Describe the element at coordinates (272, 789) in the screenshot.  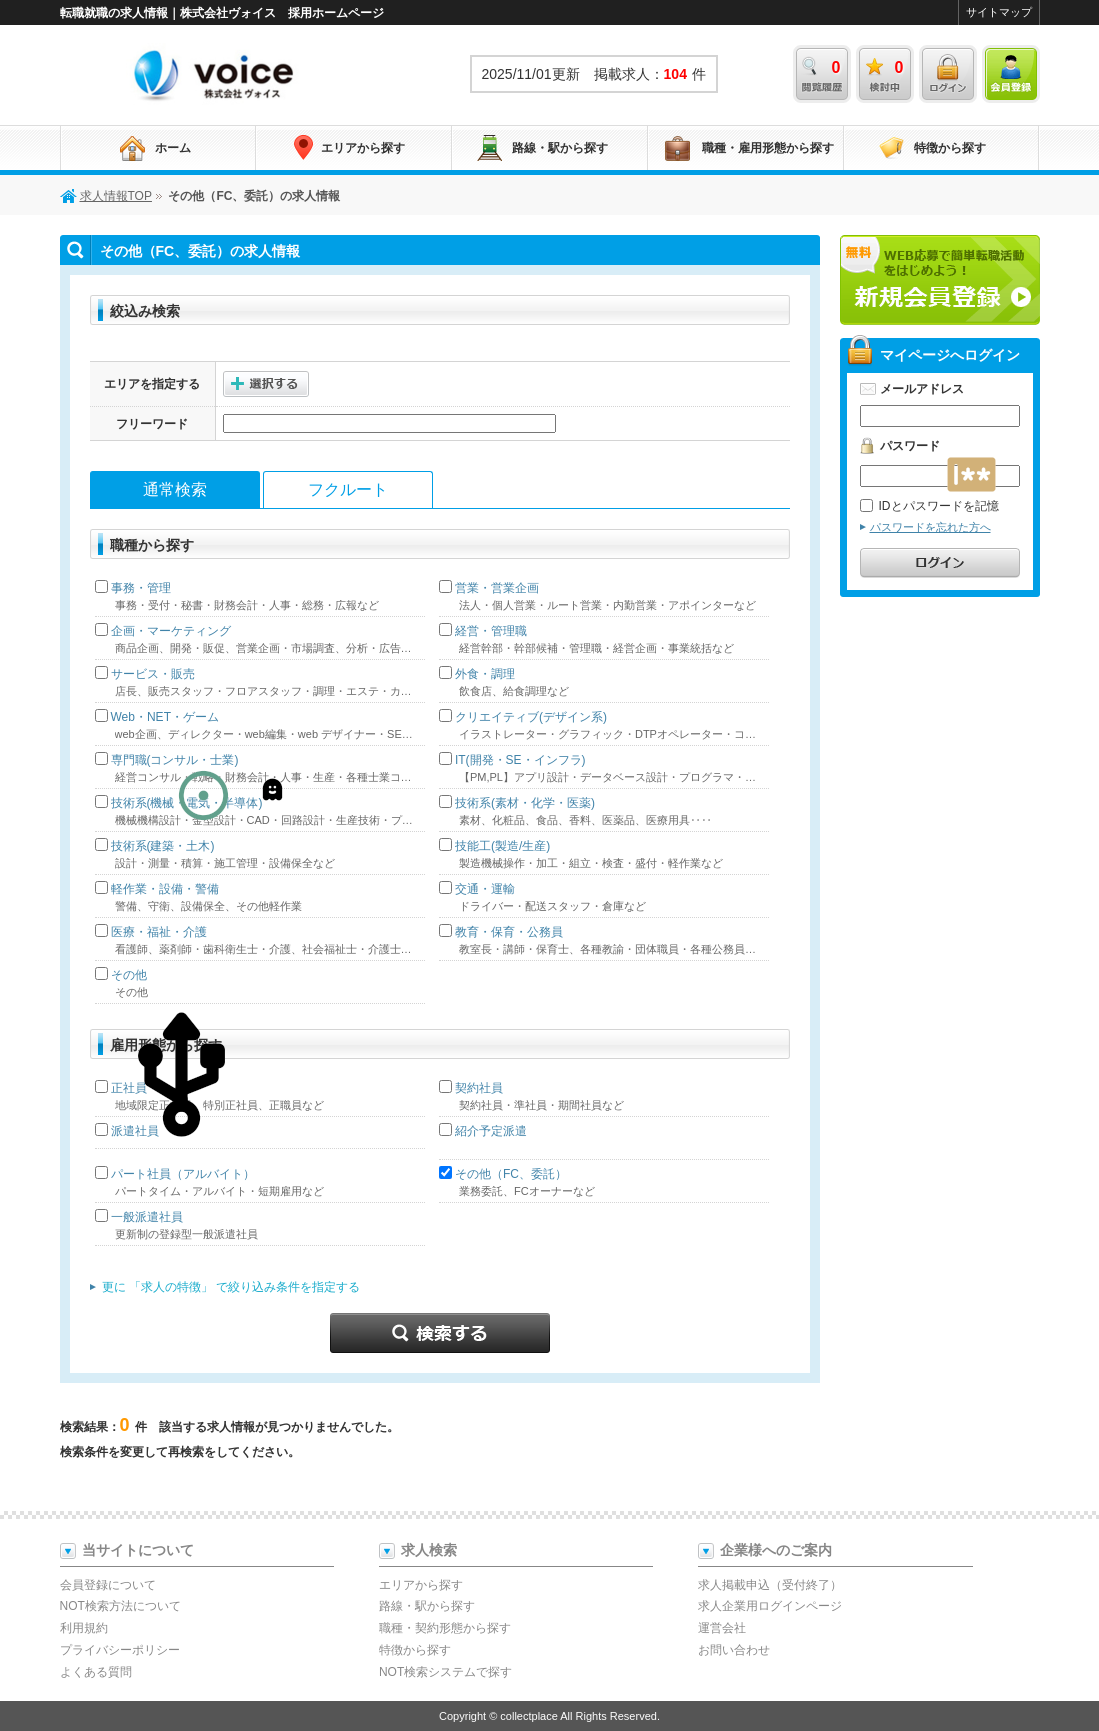
I see `toggle incognito or ghost mode` at that location.